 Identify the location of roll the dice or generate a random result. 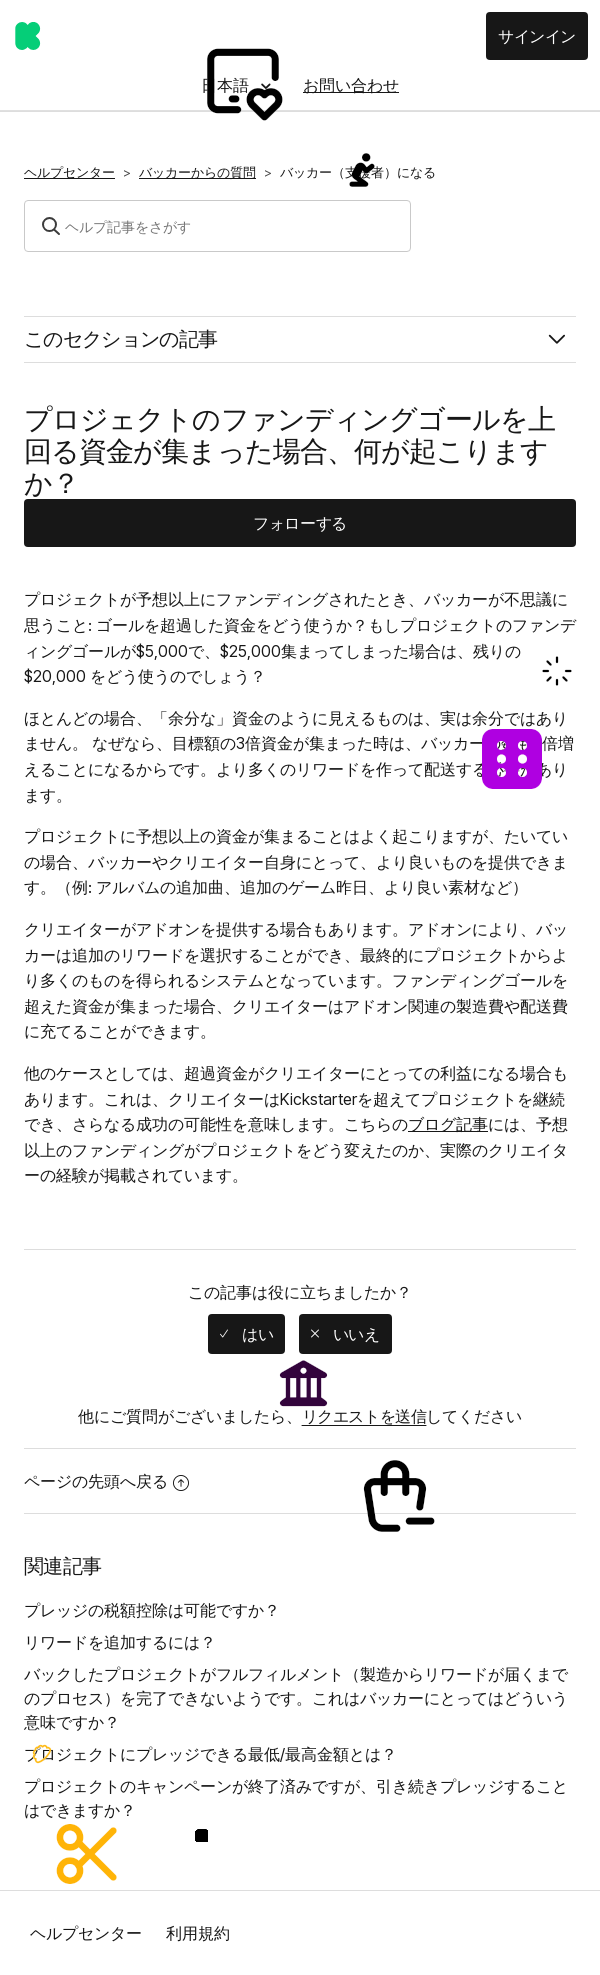
(512, 759).